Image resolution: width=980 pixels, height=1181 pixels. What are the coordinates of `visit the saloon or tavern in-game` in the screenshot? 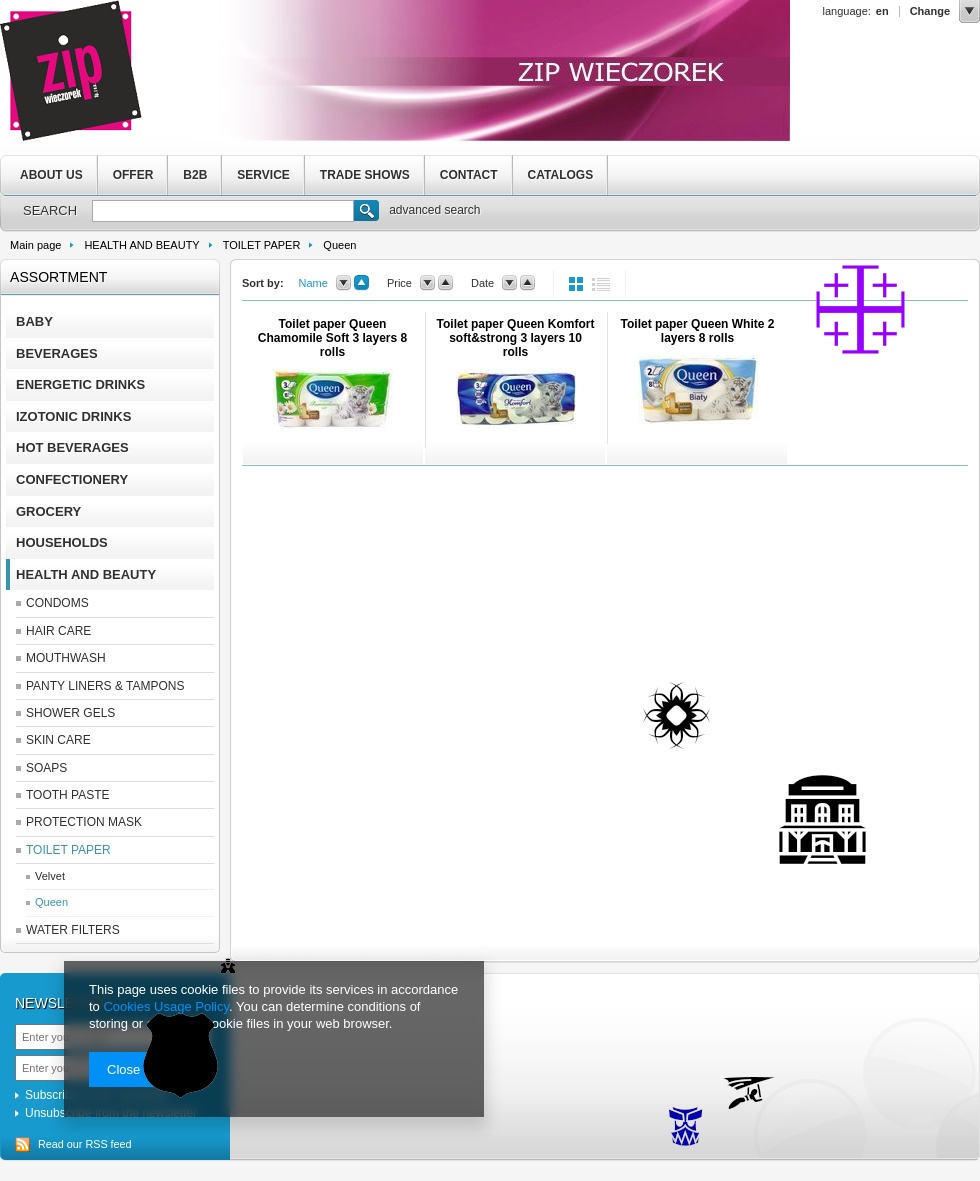 It's located at (822, 819).